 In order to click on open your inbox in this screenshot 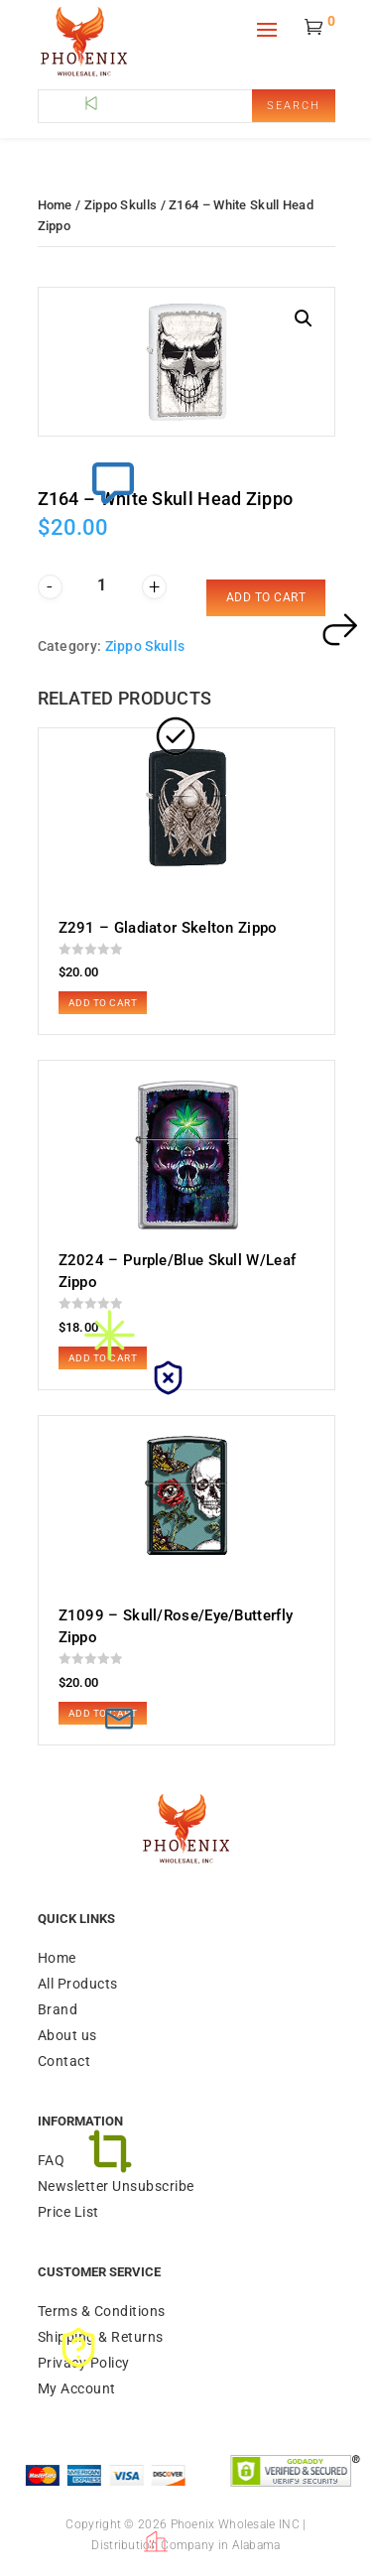, I will do `click(119, 1719)`.